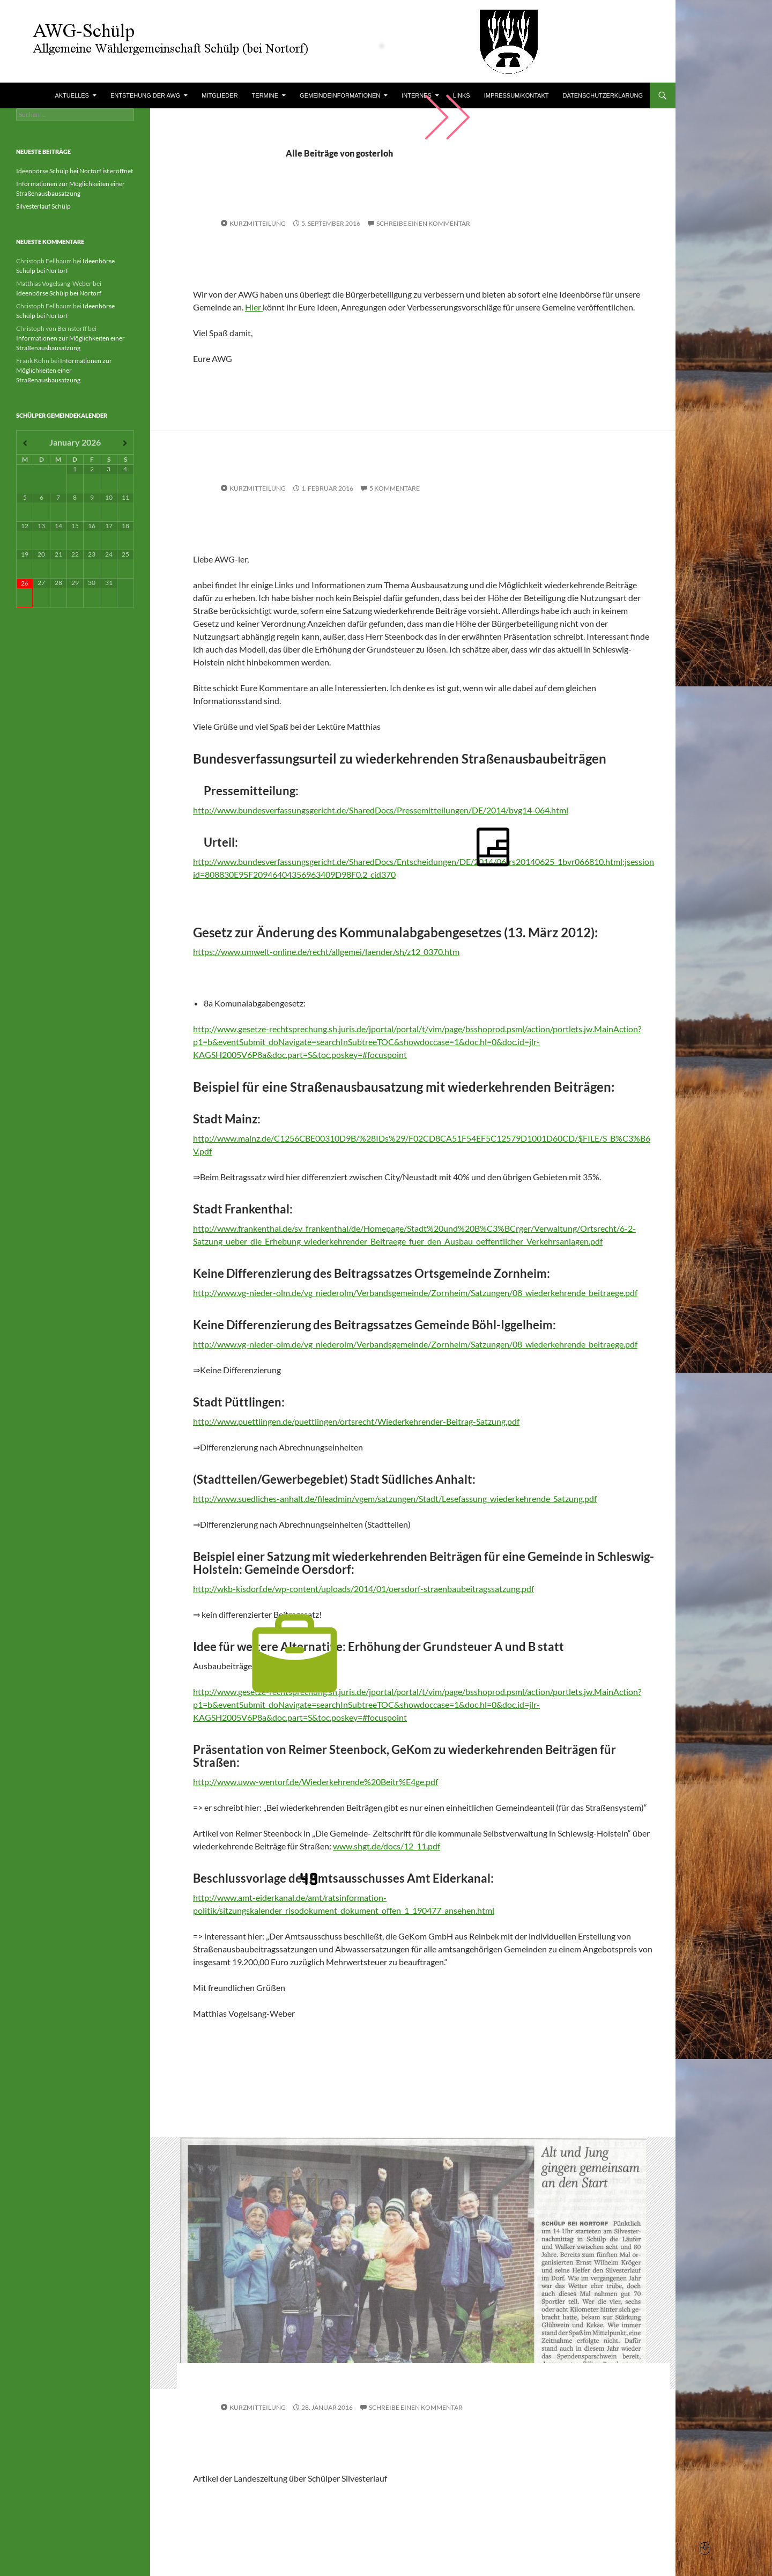  What do you see at coordinates (309, 1879) in the screenshot?
I see `indicates item number 49 in a list or sequence` at bounding box center [309, 1879].